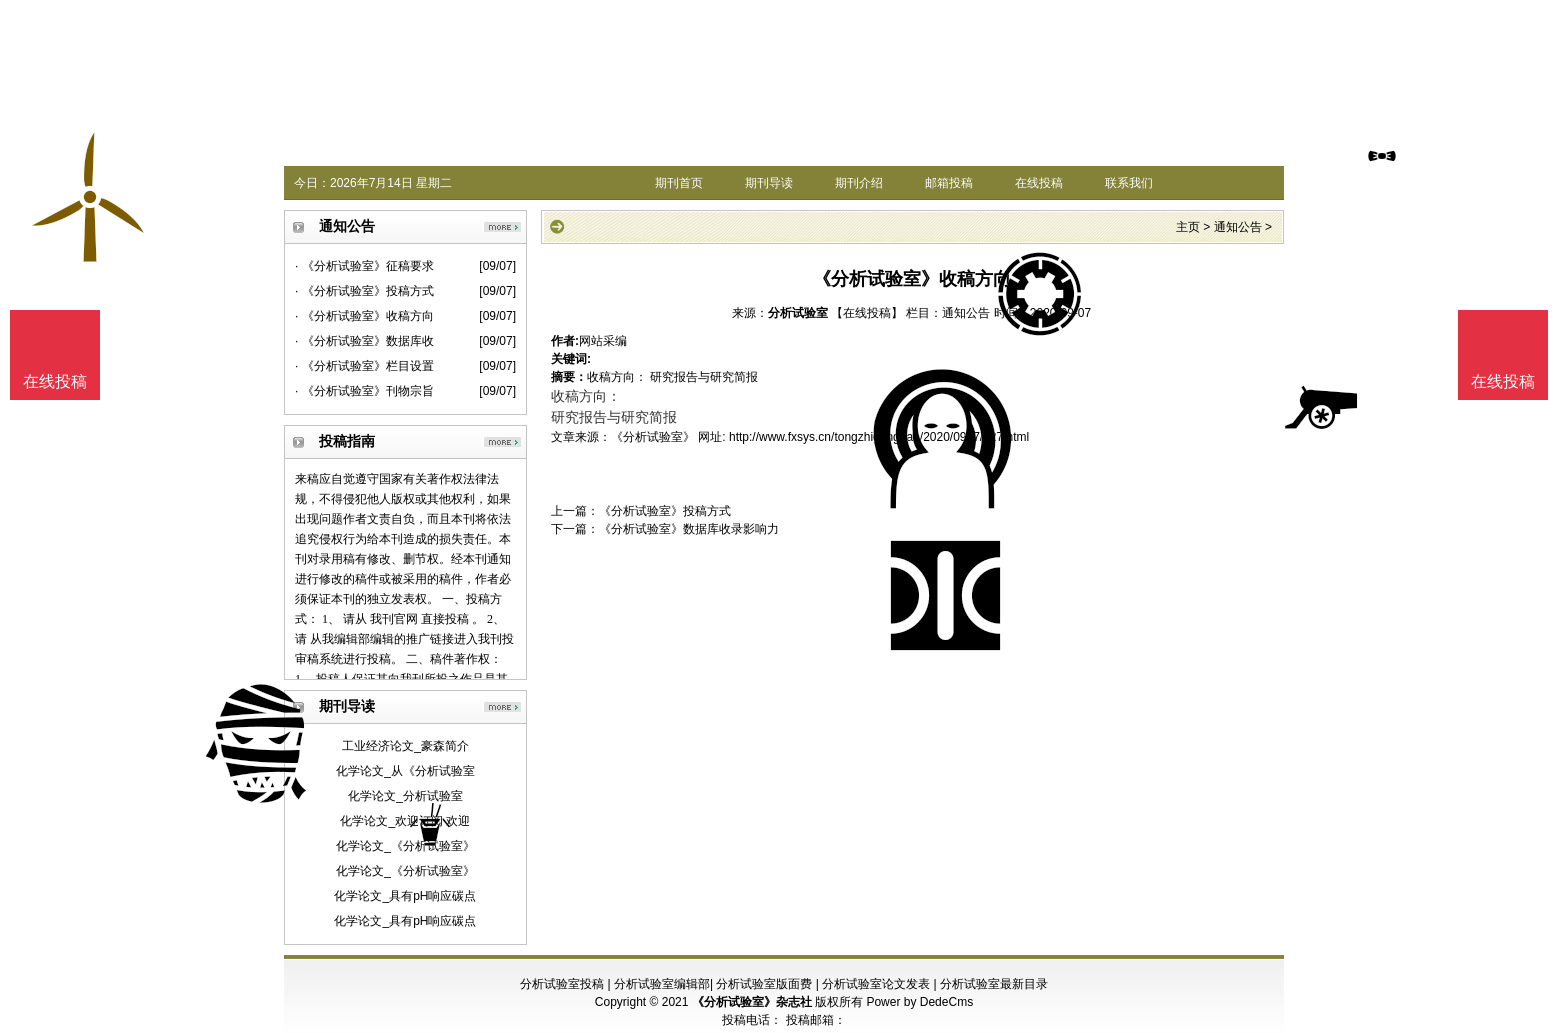  Describe the element at coordinates (1321, 407) in the screenshot. I see `fire or launch projectile in game` at that location.